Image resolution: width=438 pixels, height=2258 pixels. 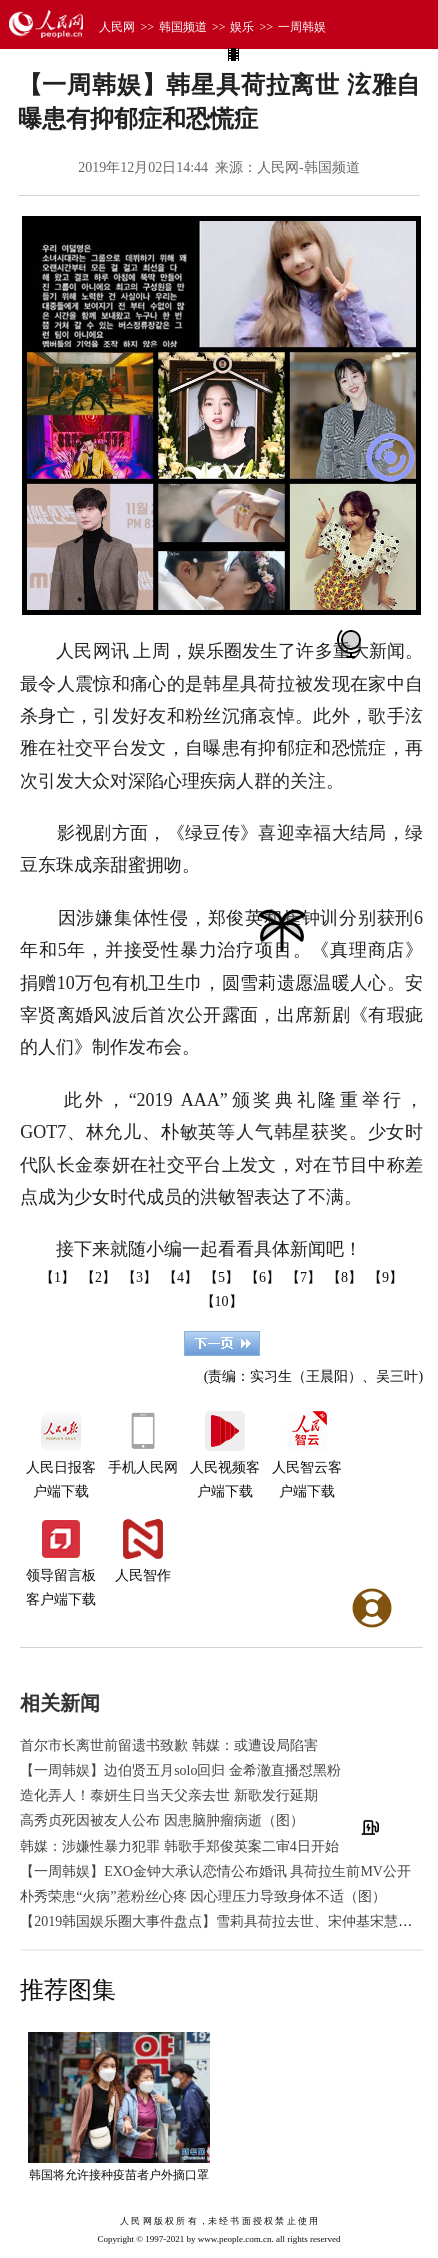 What do you see at coordinates (372, 1608) in the screenshot?
I see `access help or support center` at bounding box center [372, 1608].